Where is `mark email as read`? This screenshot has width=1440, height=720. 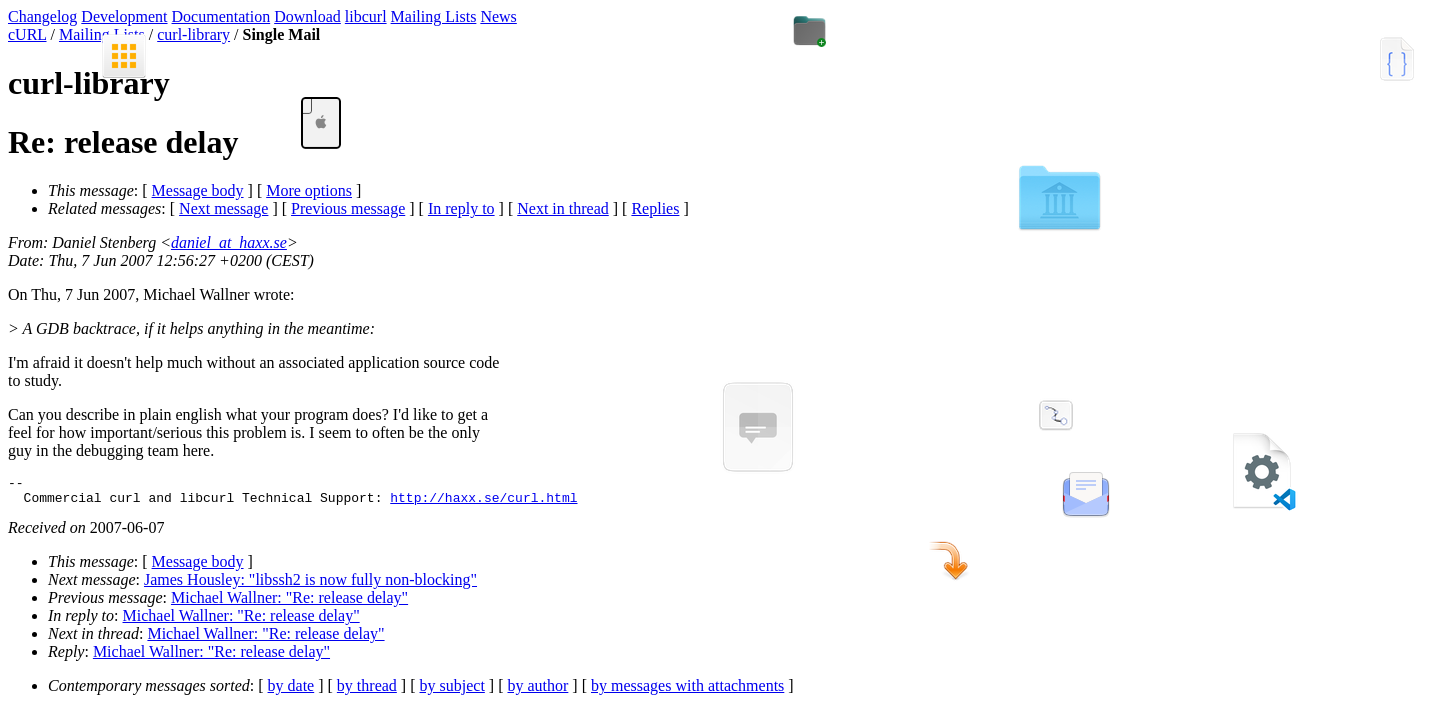 mark email as read is located at coordinates (1086, 495).